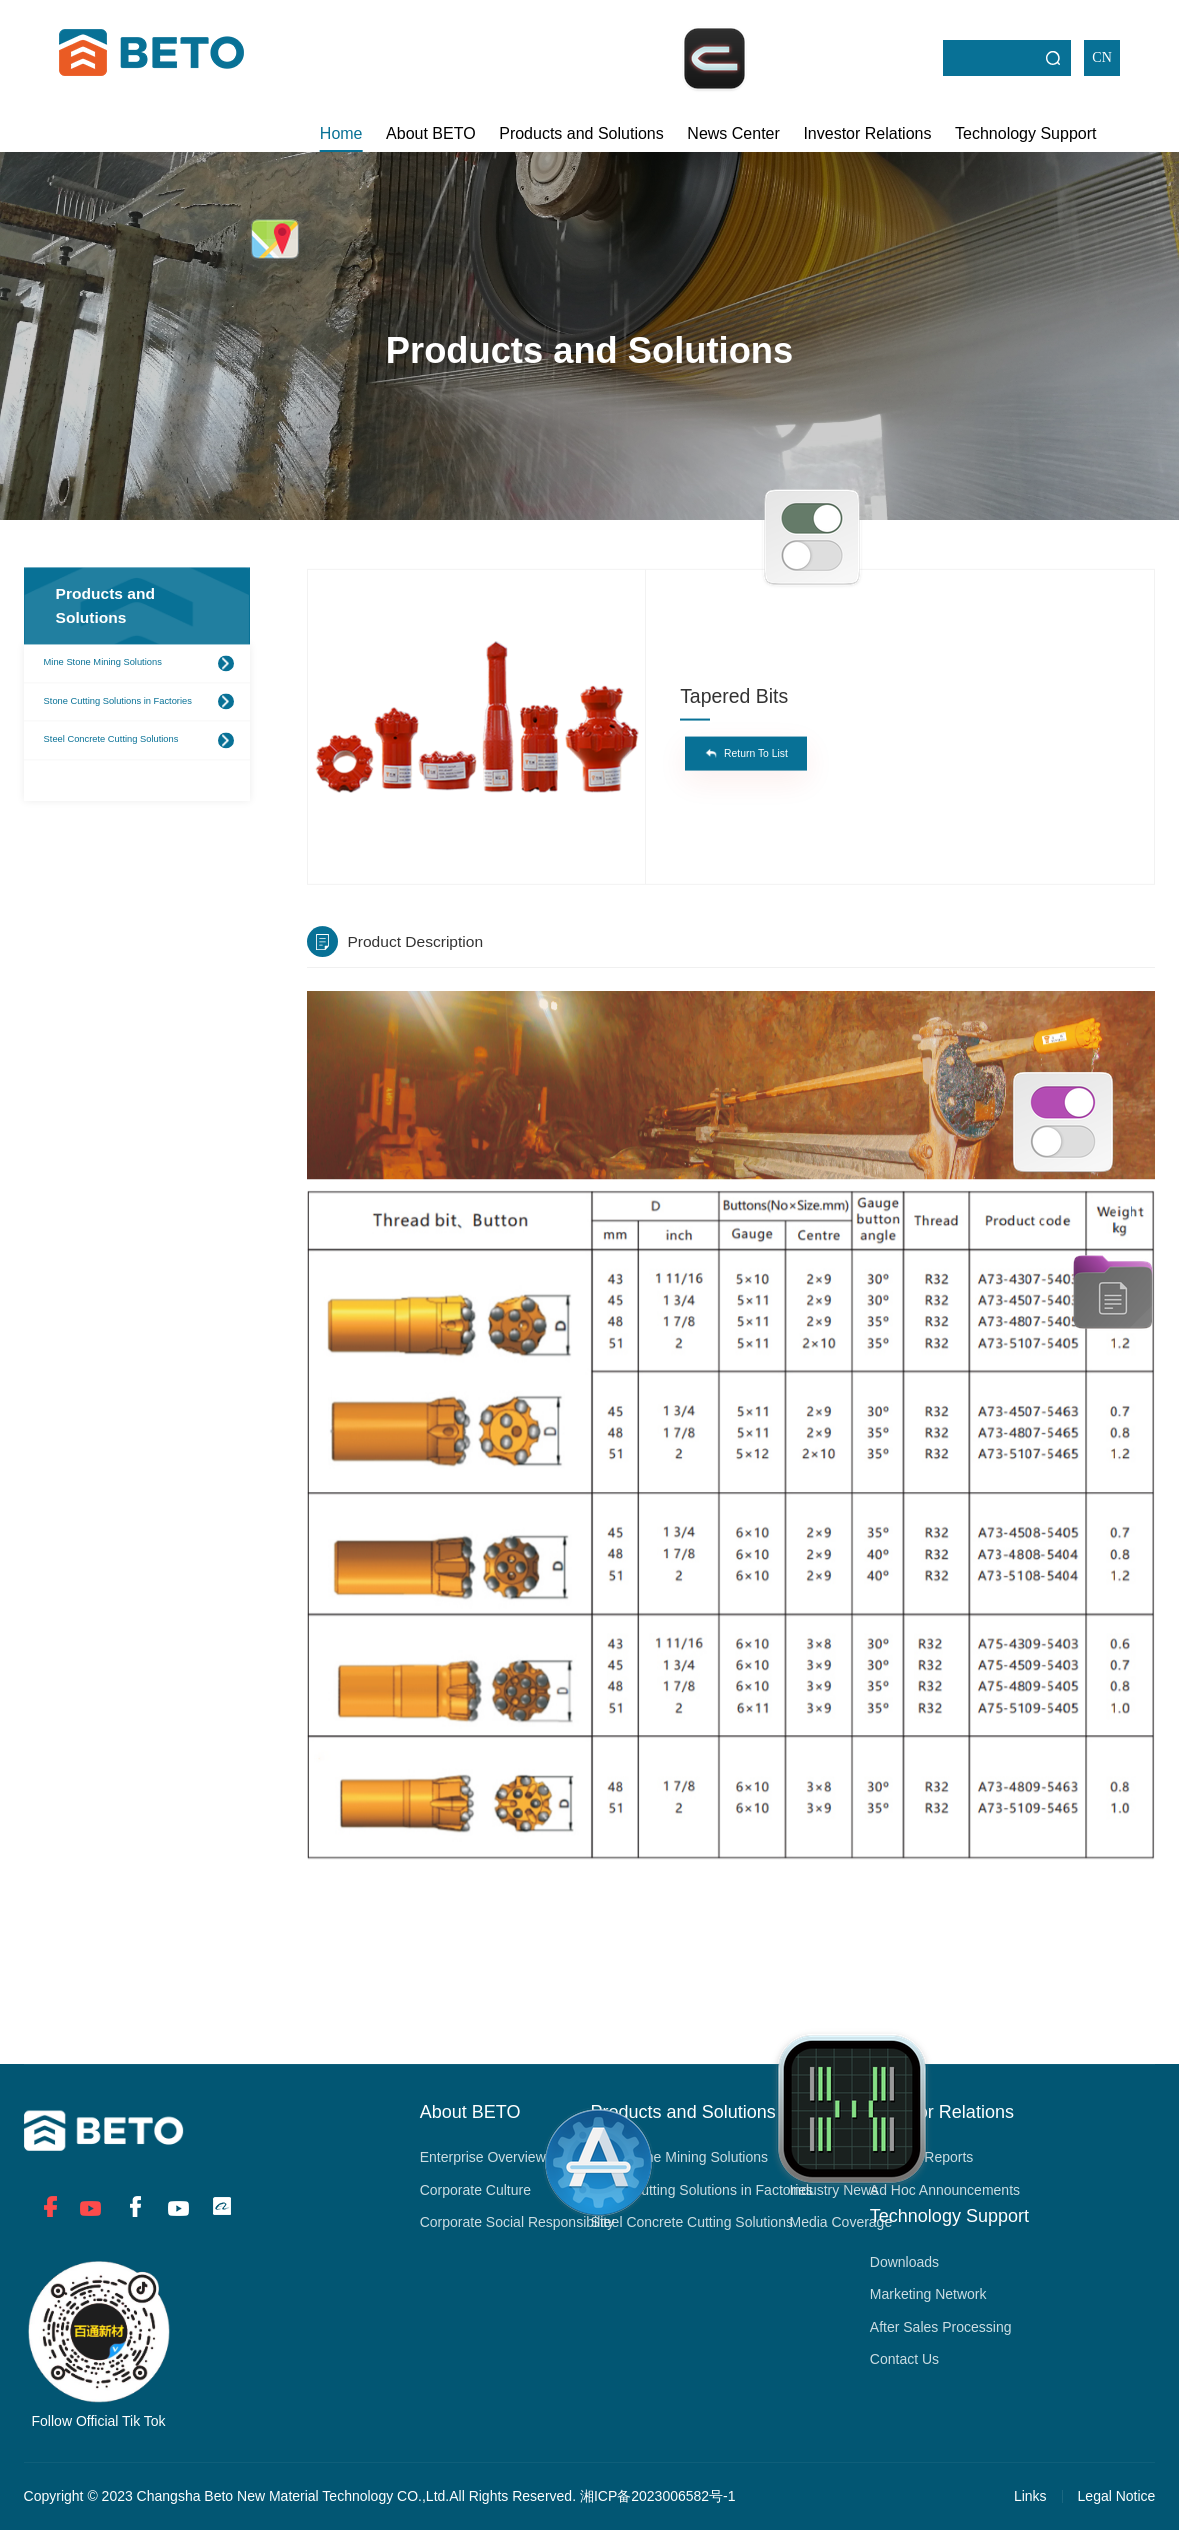 The height and width of the screenshot is (2530, 1179). What do you see at coordinates (852, 2109) in the screenshot?
I see `open htop system monitor` at bounding box center [852, 2109].